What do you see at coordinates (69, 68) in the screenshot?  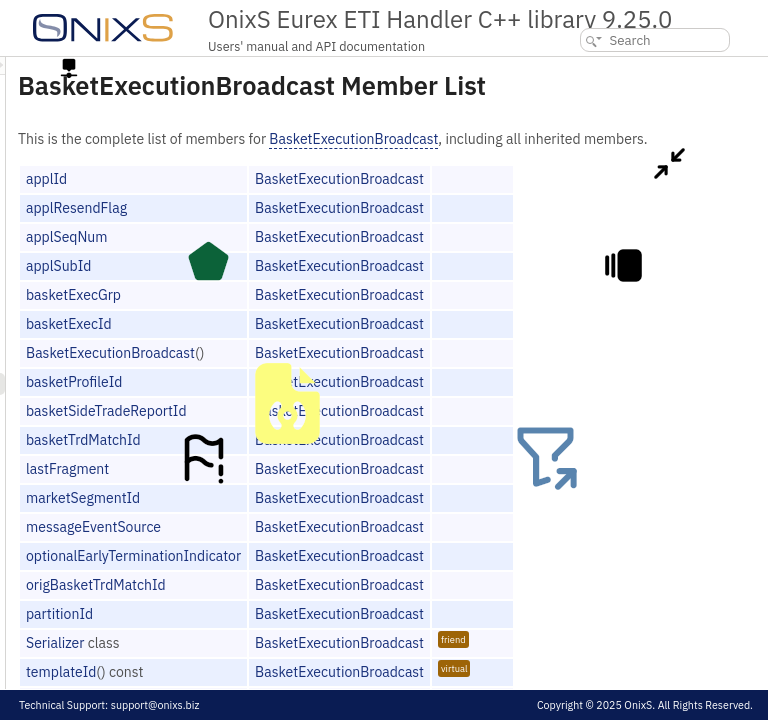 I see `view event details on a timeline` at bounding box center [69, 68].